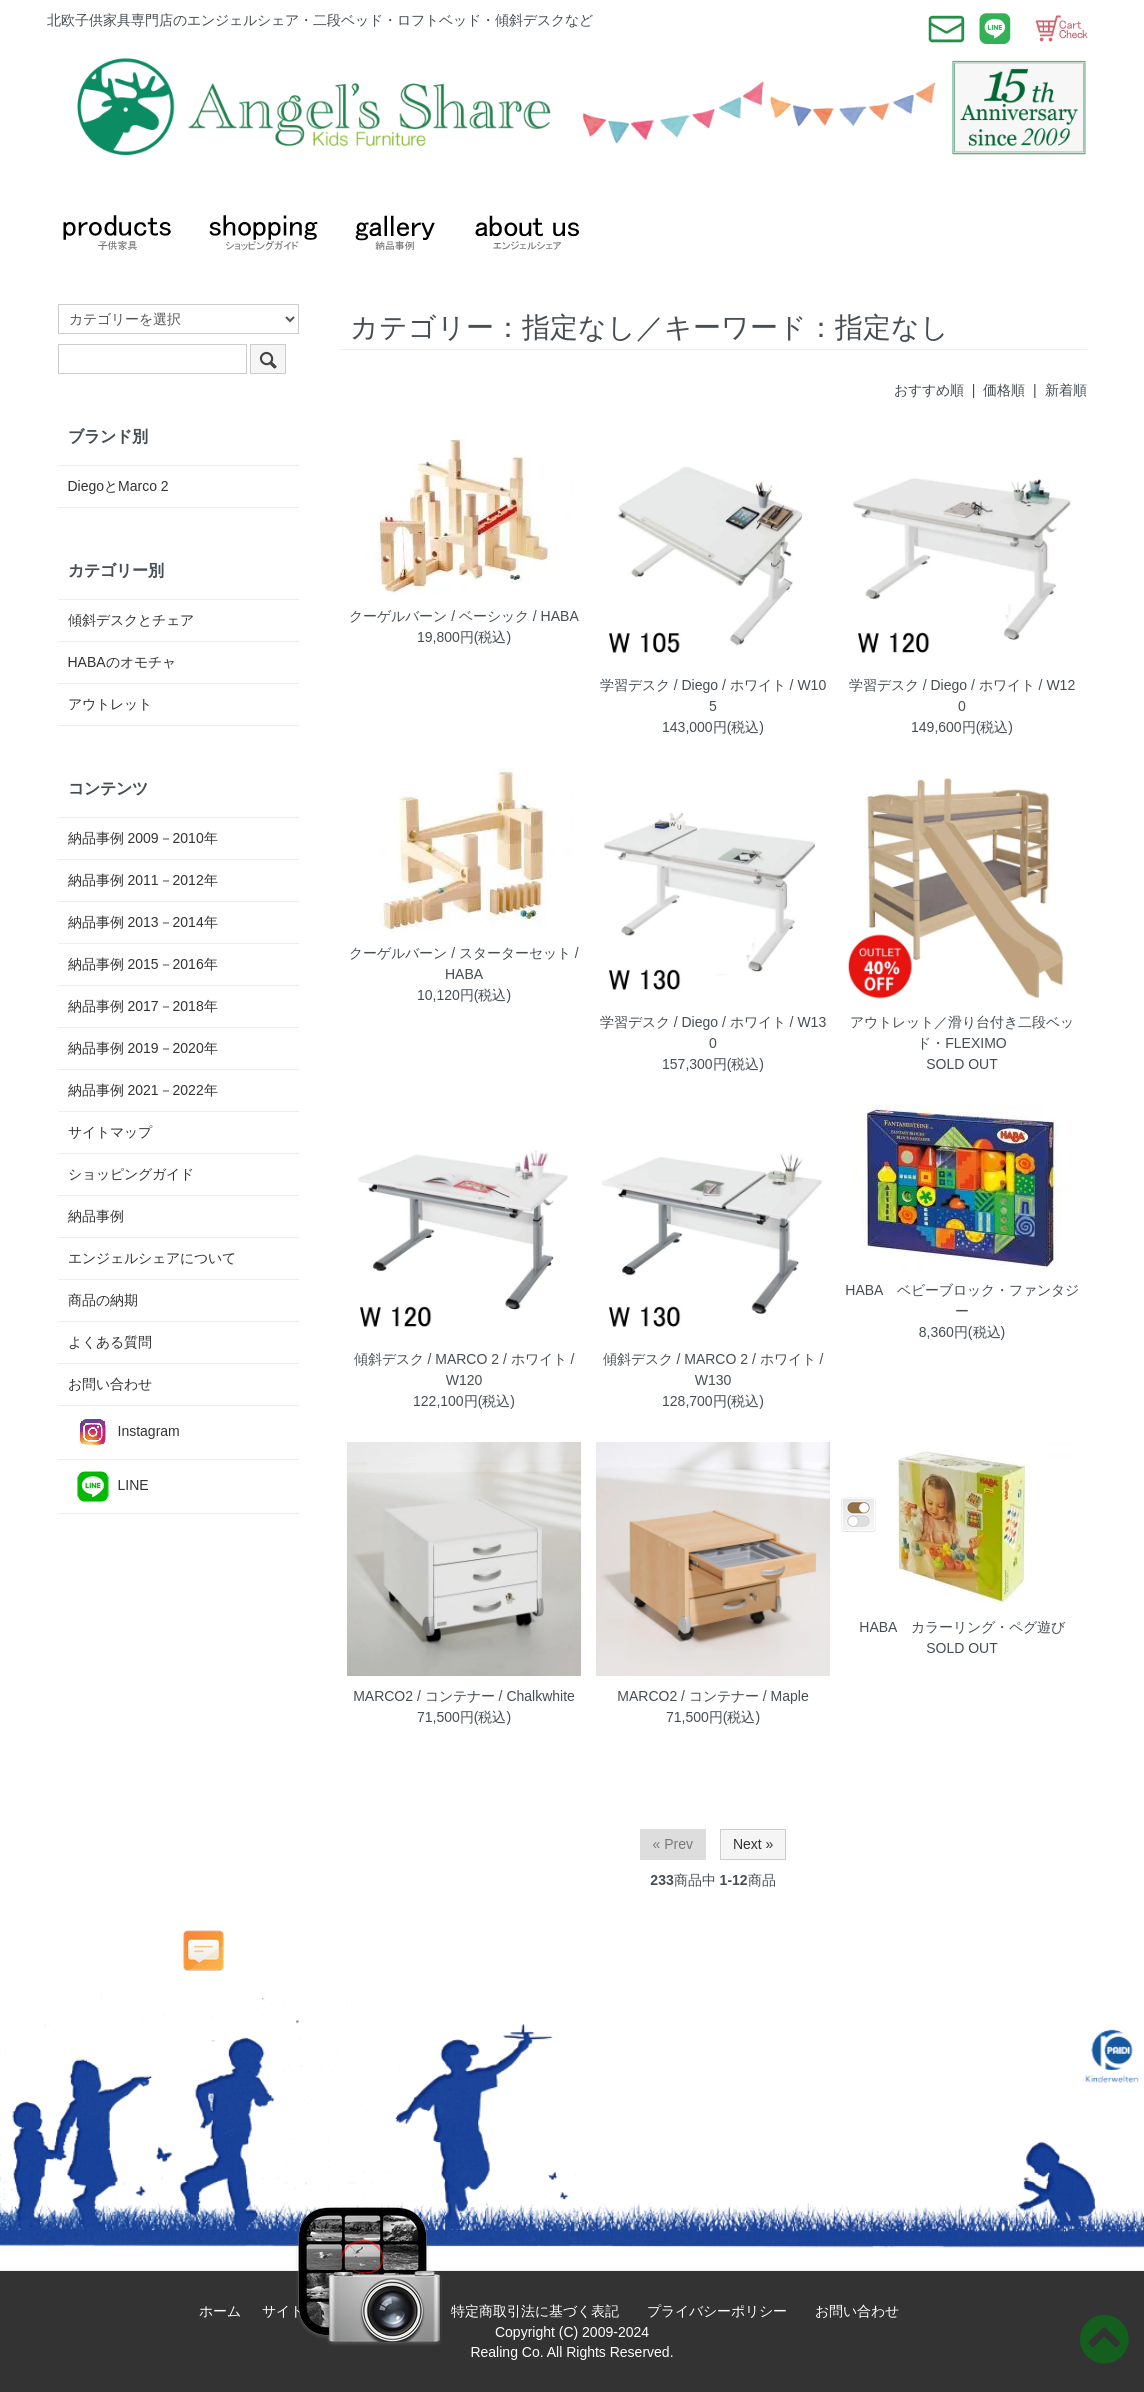 This screenshot has height=2392, width=1144. What do you see at coordinates (858, 1514) in the screenshot?
I see `open unity tweak tool settings` at bounding box center [858, 1514].